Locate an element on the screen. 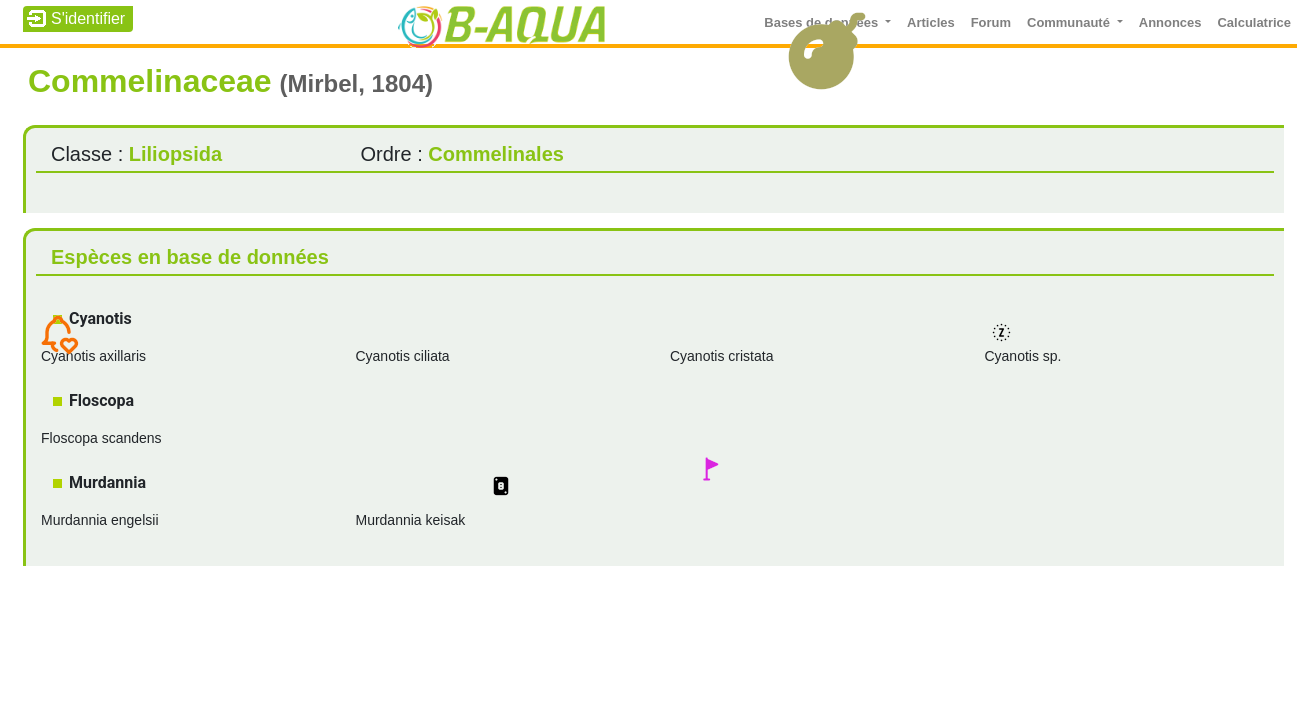  indicates sleep mode or snooze function is located at coordinates (1001, 332).